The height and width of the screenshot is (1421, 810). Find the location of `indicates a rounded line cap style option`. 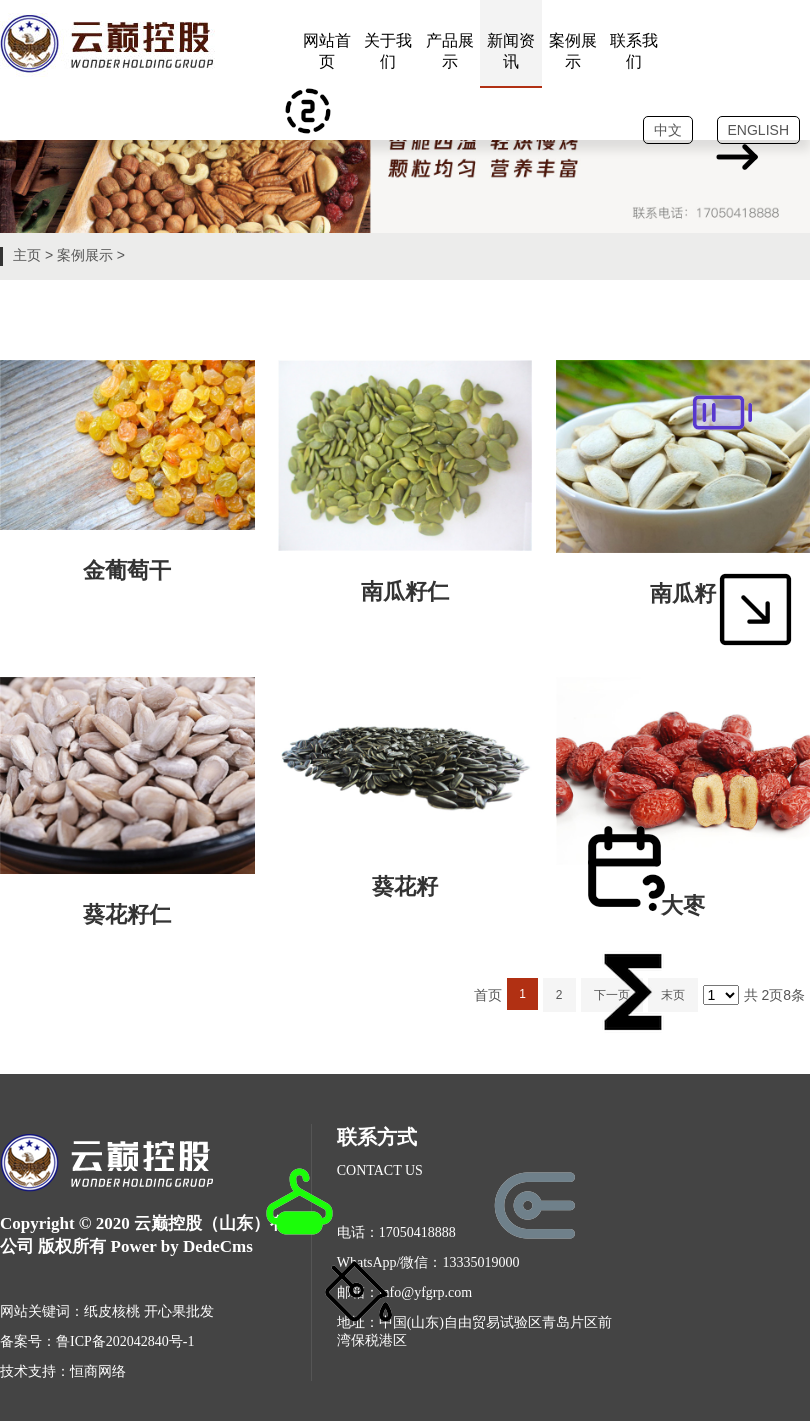

indicates a rounded line cap style option is located at coordinates (532, 1205).